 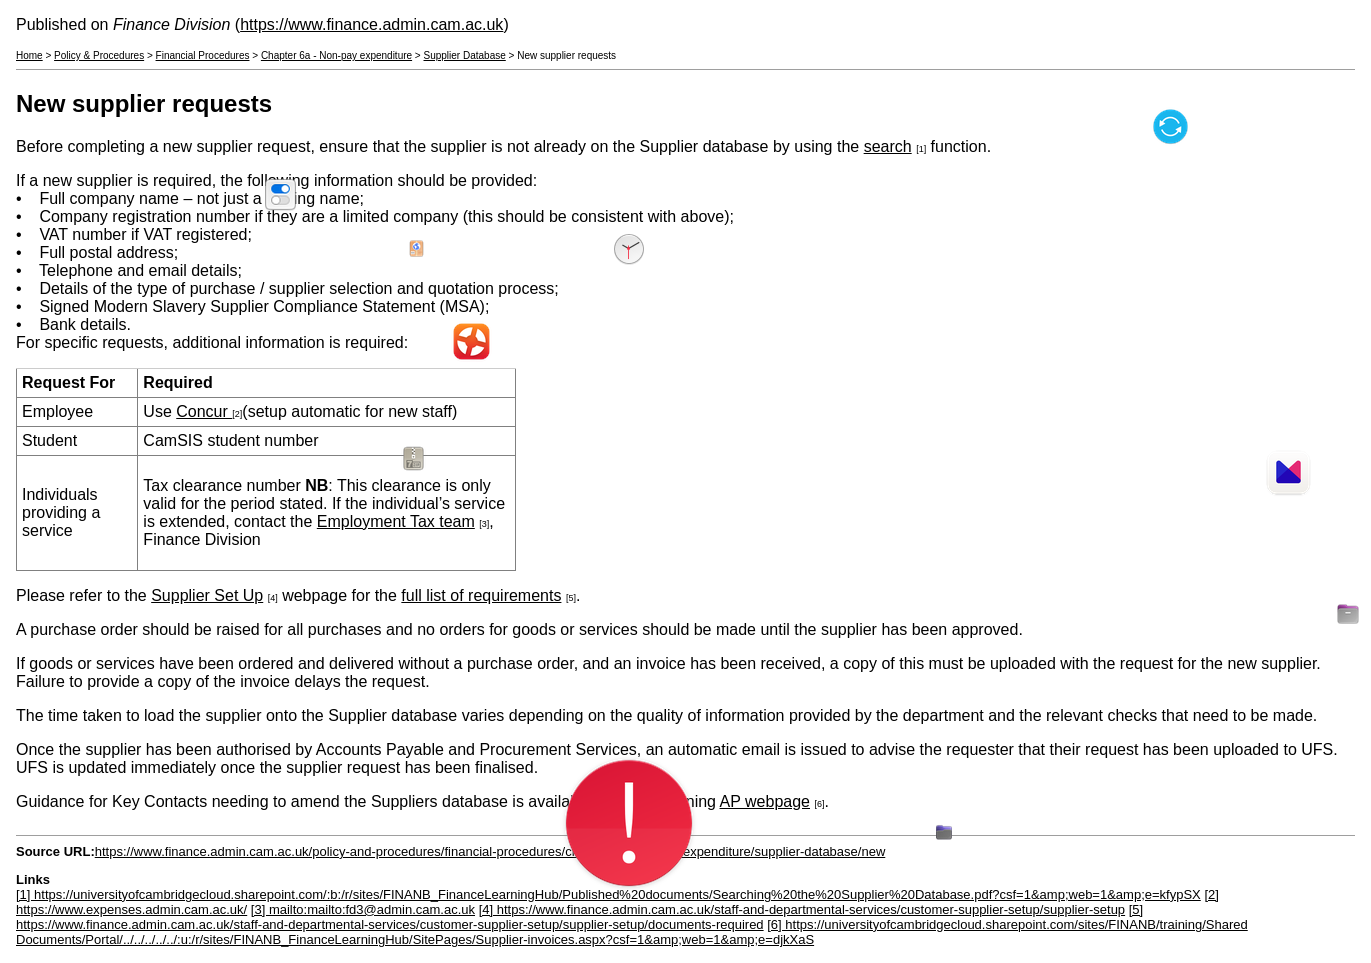 What do you see at coordinates (280, 194) in the screenshot?
I see `open desktop preferences and settings` at bounding box center [280, 194].